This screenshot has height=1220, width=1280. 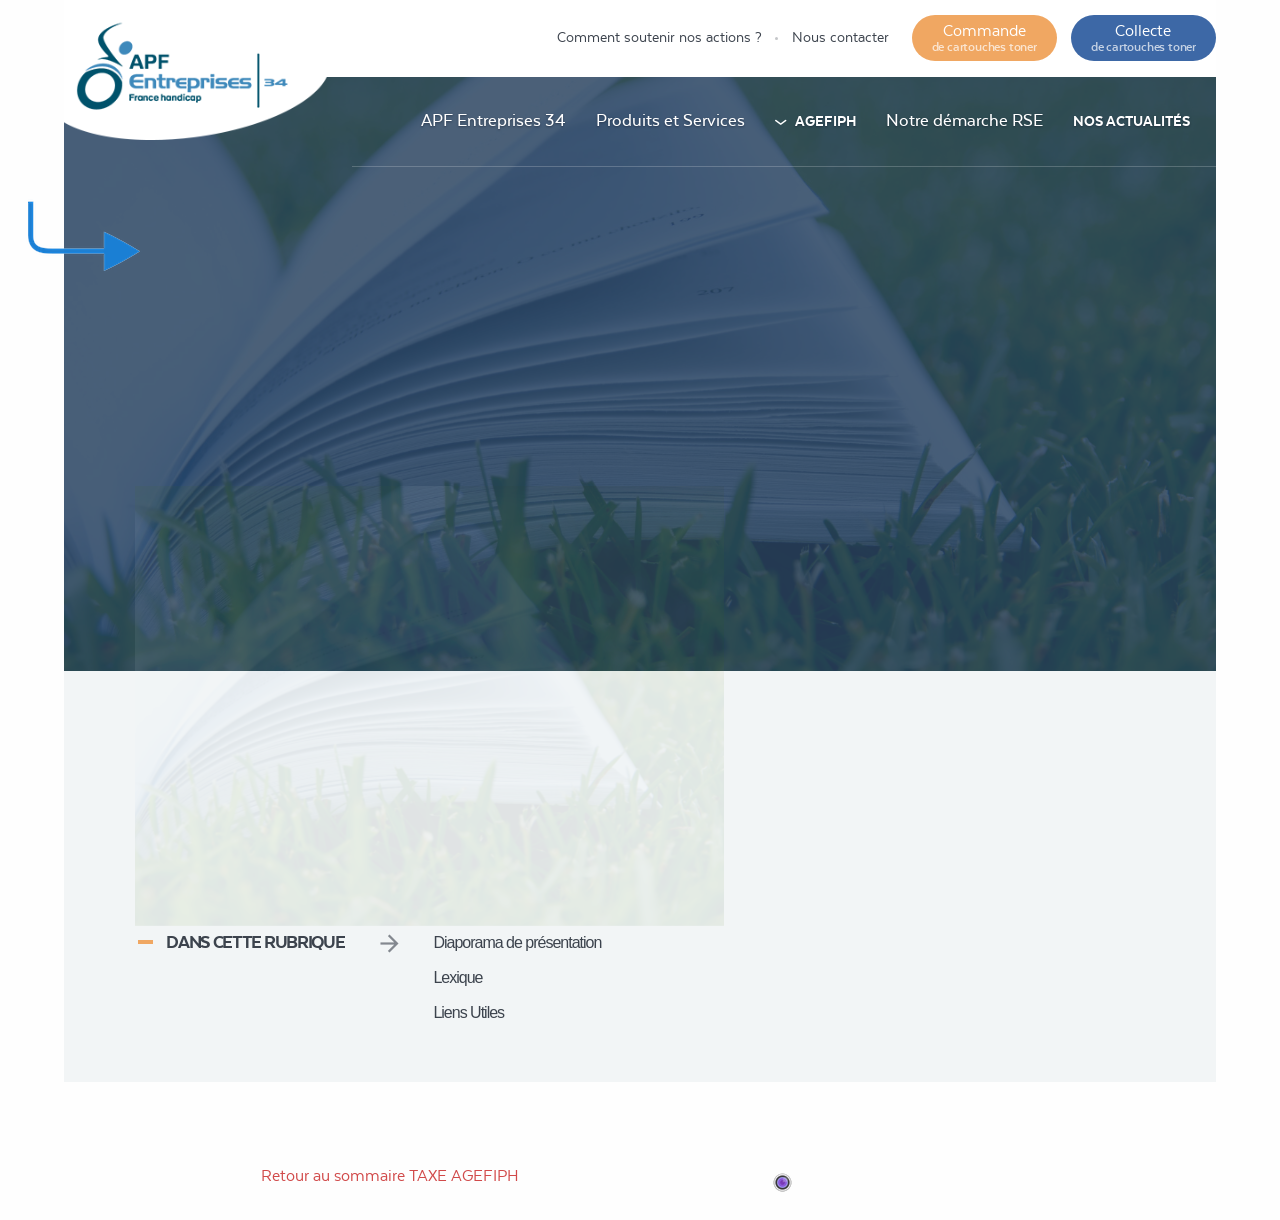 I want to click on forward an email message, so click(x=85, y=235).